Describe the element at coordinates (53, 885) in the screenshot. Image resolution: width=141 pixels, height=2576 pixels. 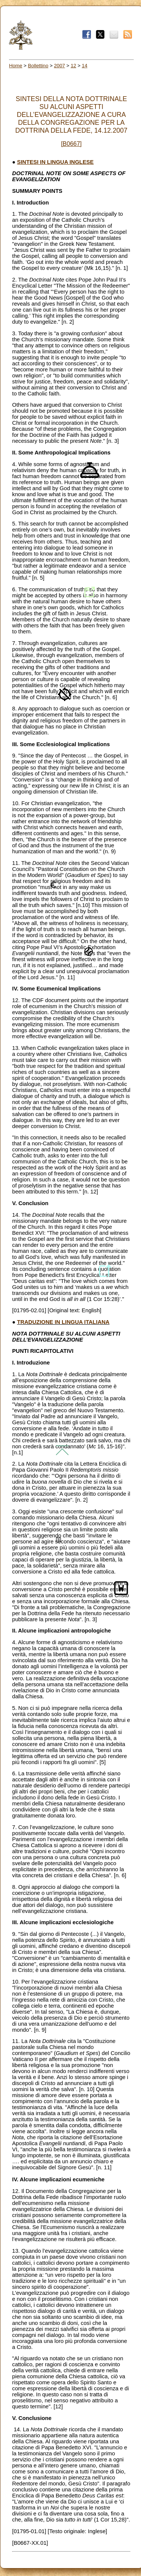
I see `indicates euro currency or pricing` at that location.